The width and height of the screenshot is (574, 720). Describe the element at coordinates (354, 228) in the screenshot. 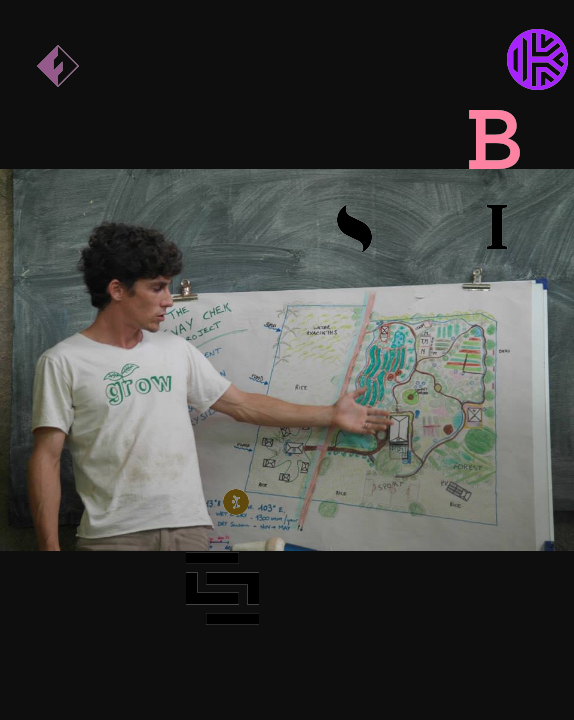

I see `sencha framework branding logo` at that location.